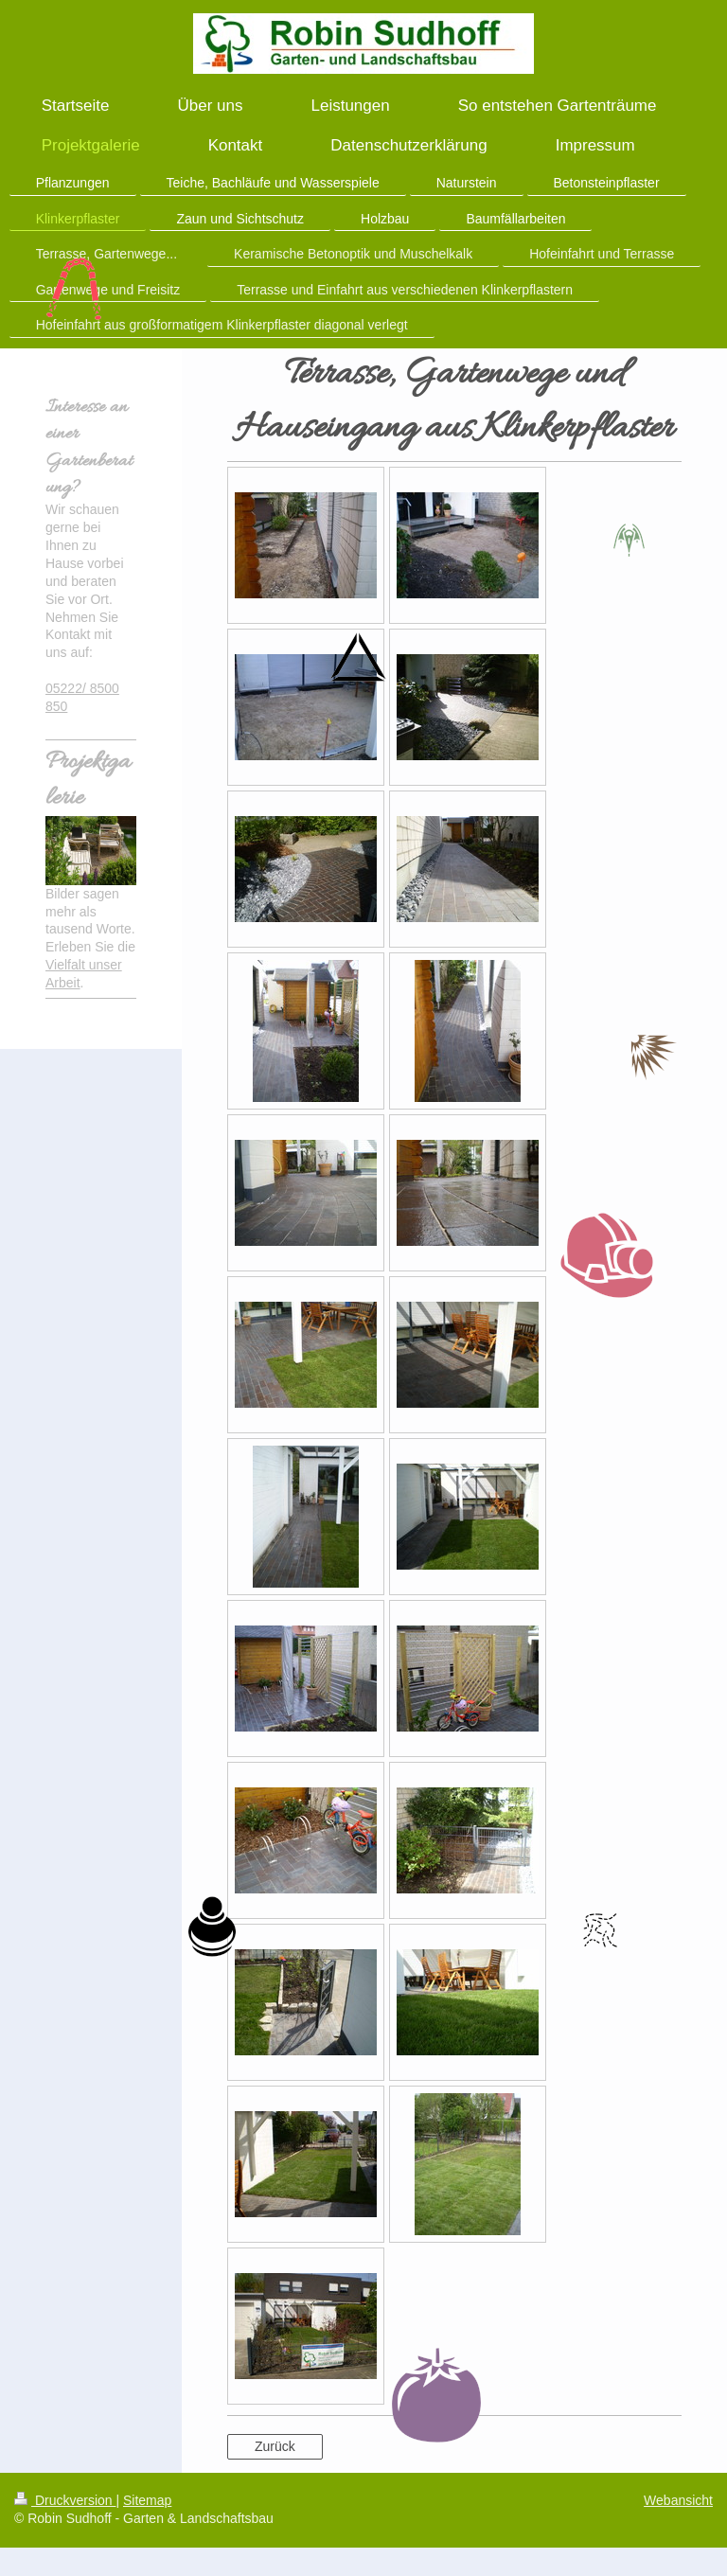 Image resolution: width=727 pixels, height=2576 pixels. Describe the element at coordinates (358, 656) in the screenshot. I see `set target or objective marker` at that location.